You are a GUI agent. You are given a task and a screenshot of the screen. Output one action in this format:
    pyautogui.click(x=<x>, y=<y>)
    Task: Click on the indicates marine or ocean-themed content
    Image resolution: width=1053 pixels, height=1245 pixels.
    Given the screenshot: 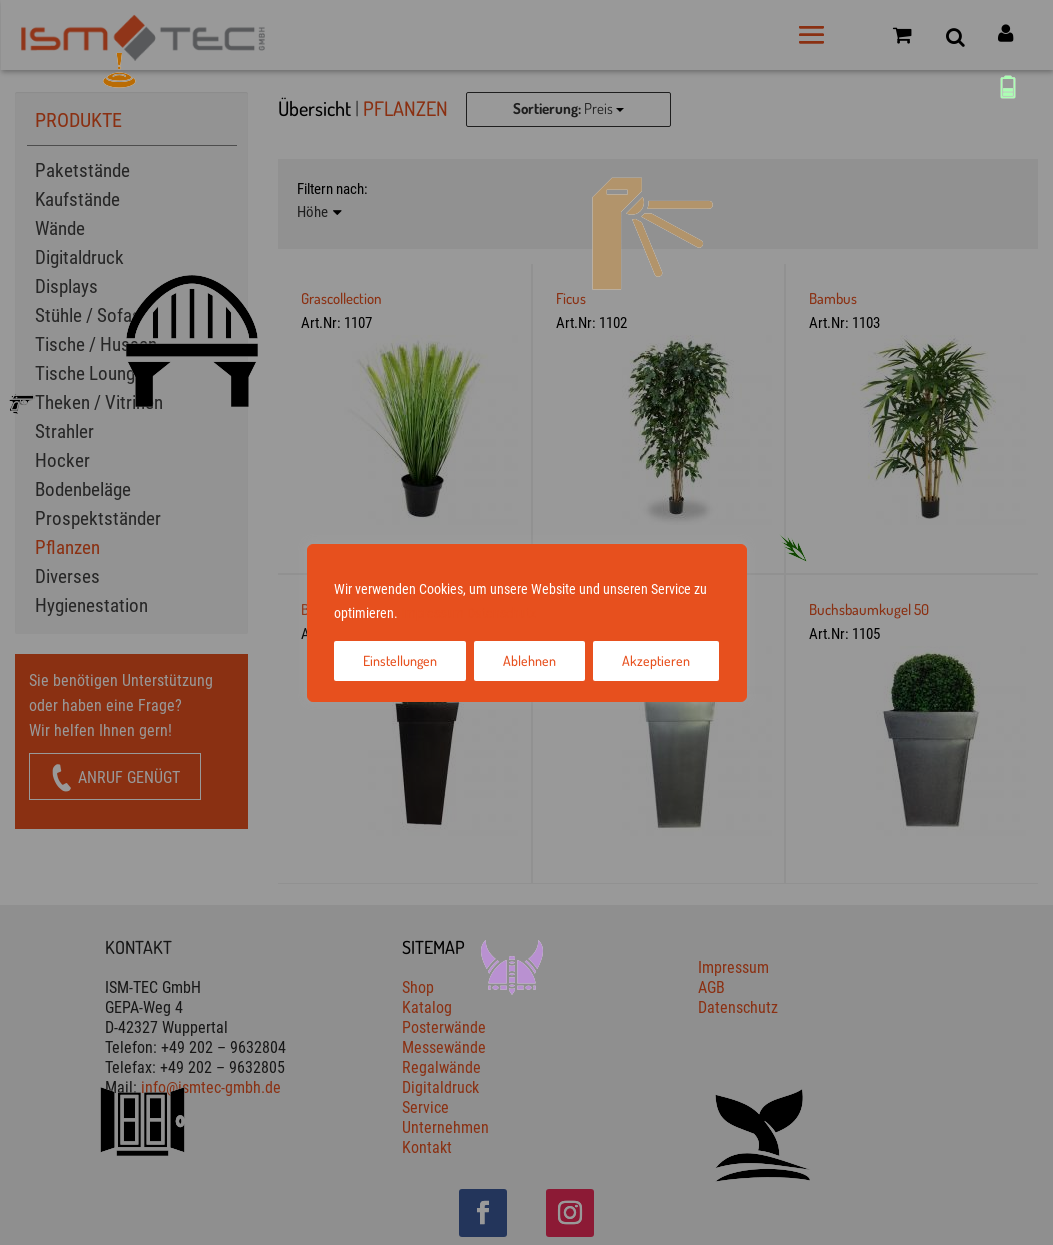 What is the action you would take?
    pyautogui.click(x=762, y=1133)
    